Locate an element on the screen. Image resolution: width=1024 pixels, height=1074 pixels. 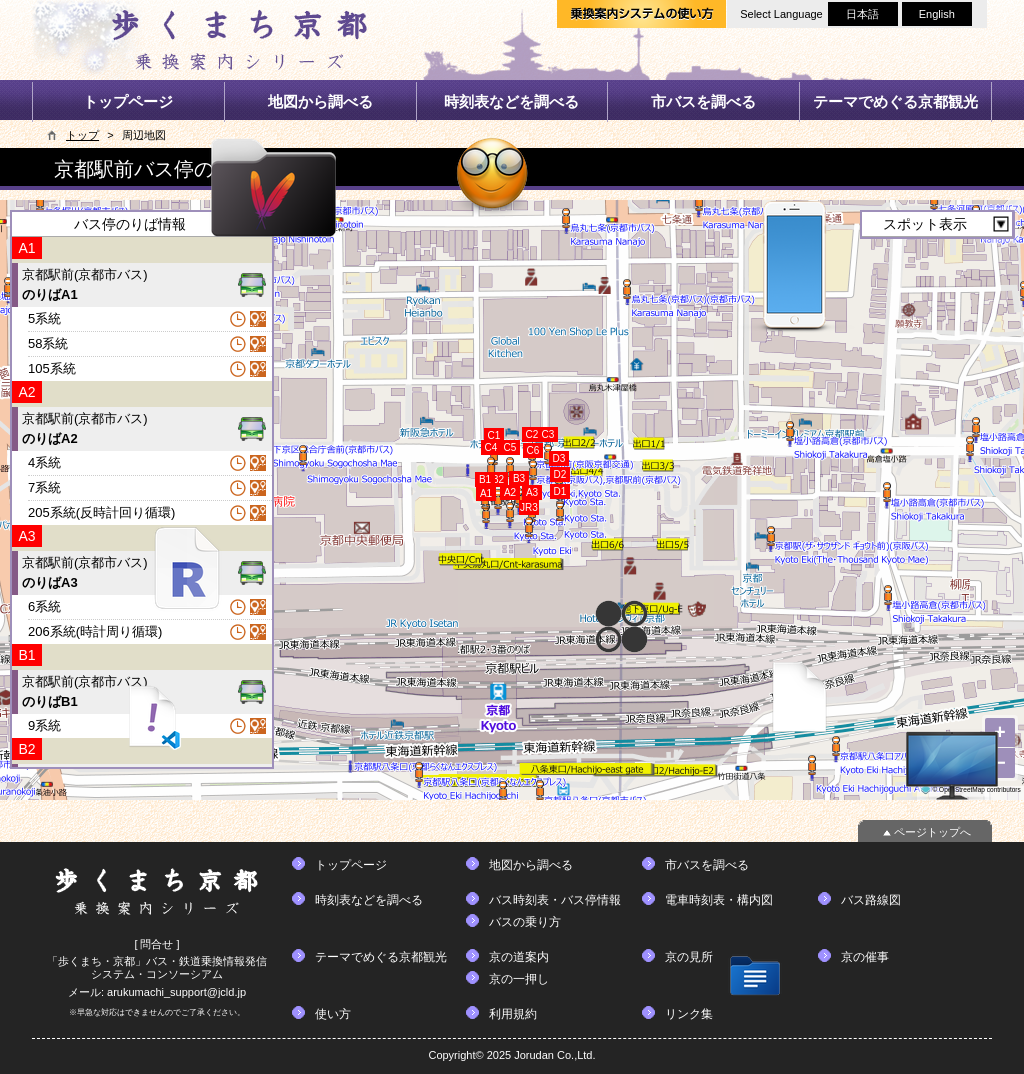
launch the reversi board game app is located at coordinates (621, 626).